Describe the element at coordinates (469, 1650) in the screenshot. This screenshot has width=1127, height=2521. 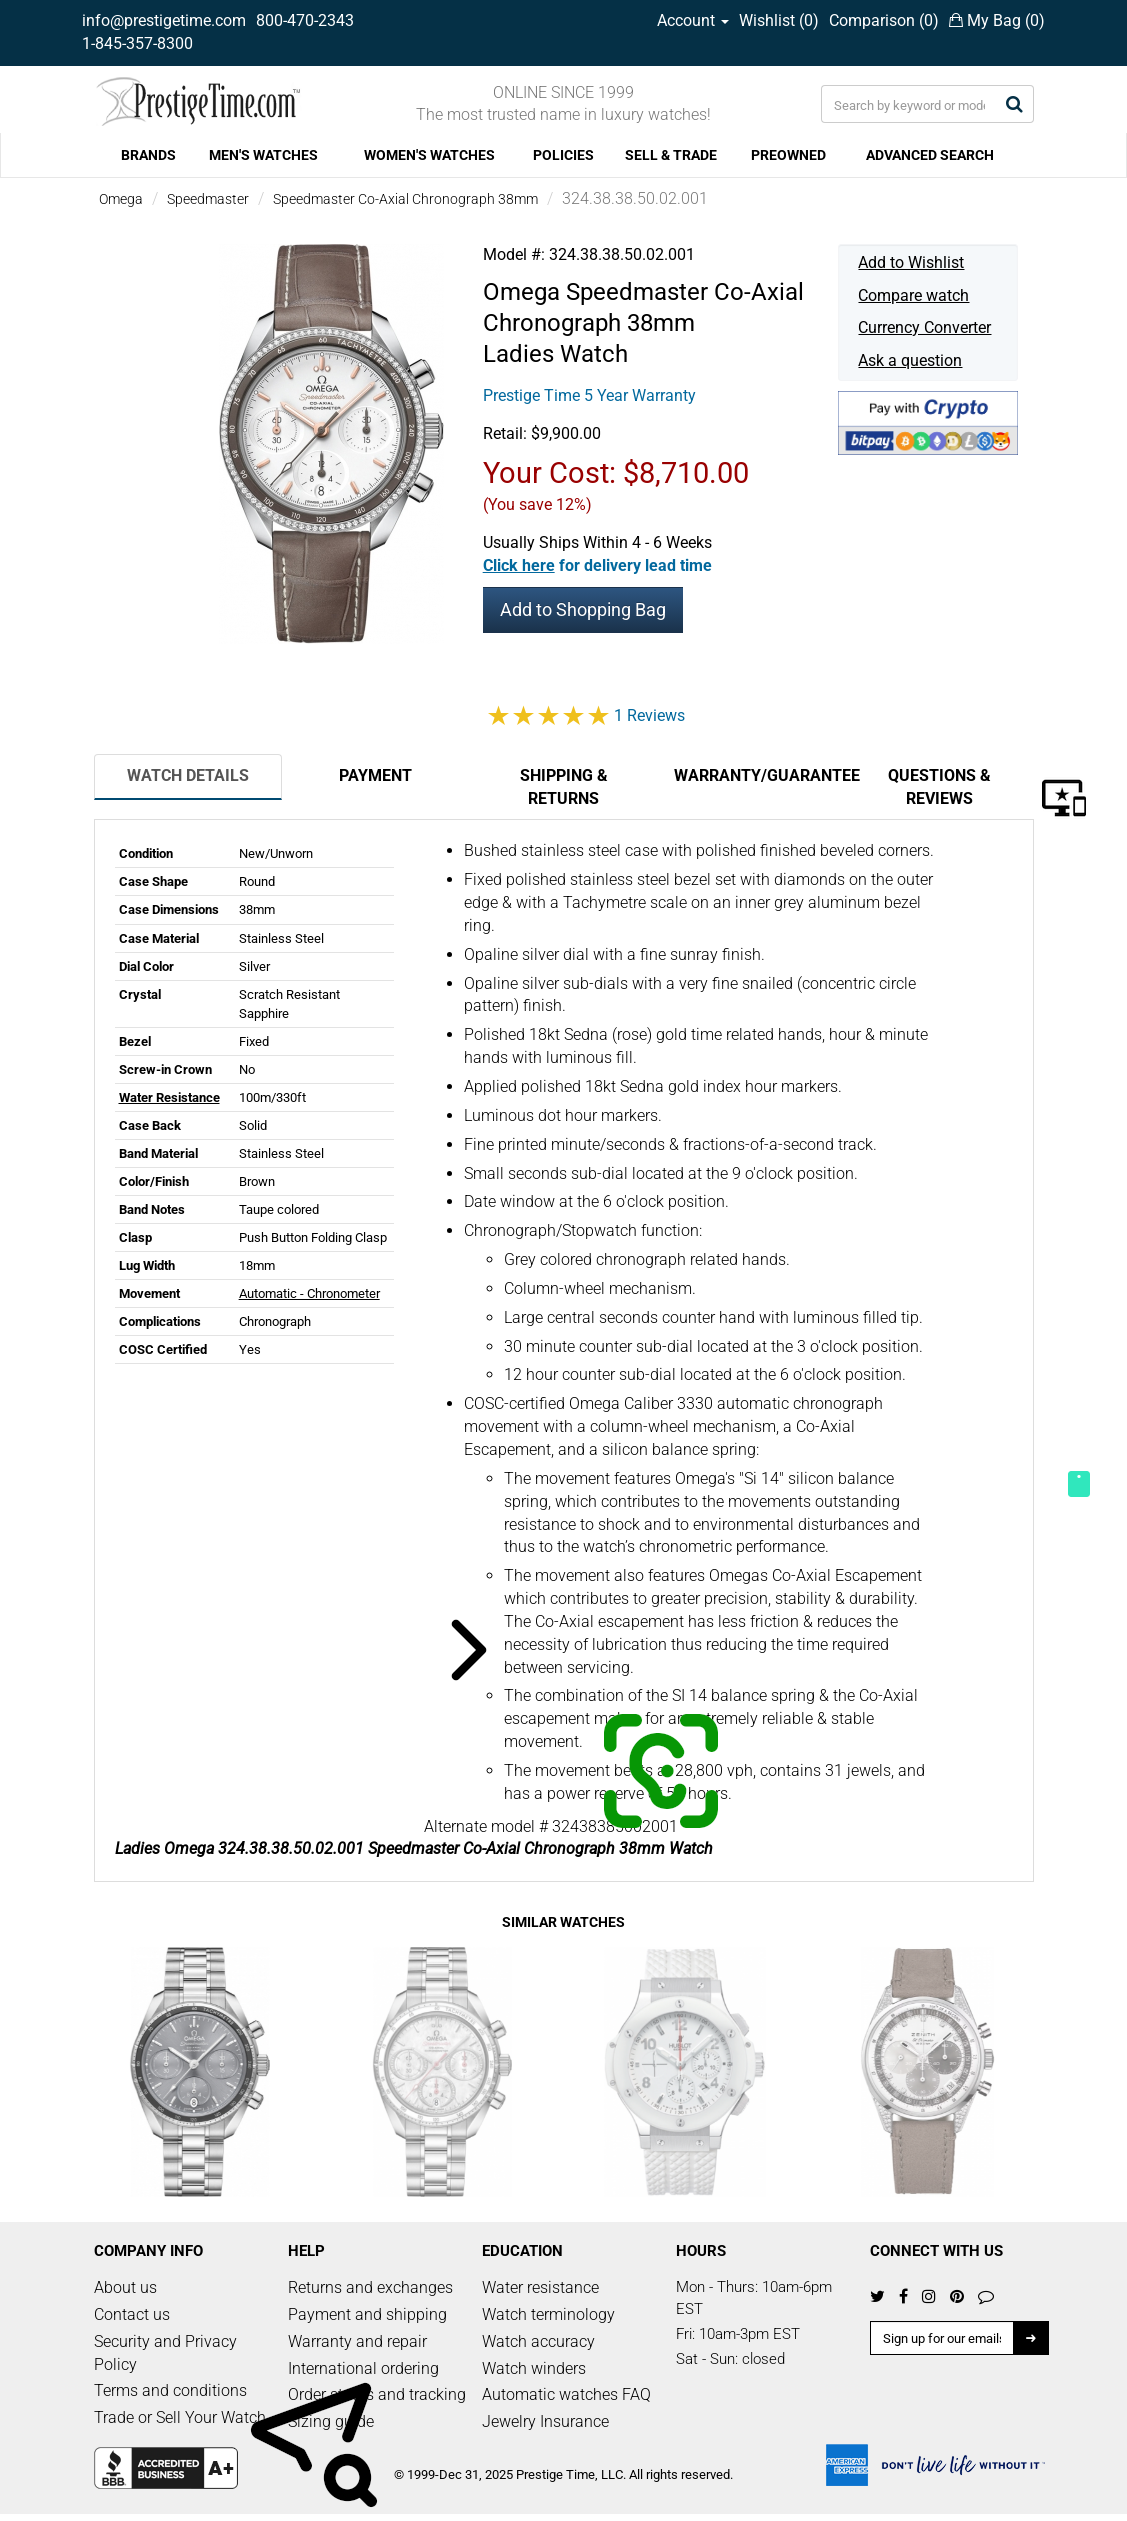
I see `navigate to the next item or page` at that location.